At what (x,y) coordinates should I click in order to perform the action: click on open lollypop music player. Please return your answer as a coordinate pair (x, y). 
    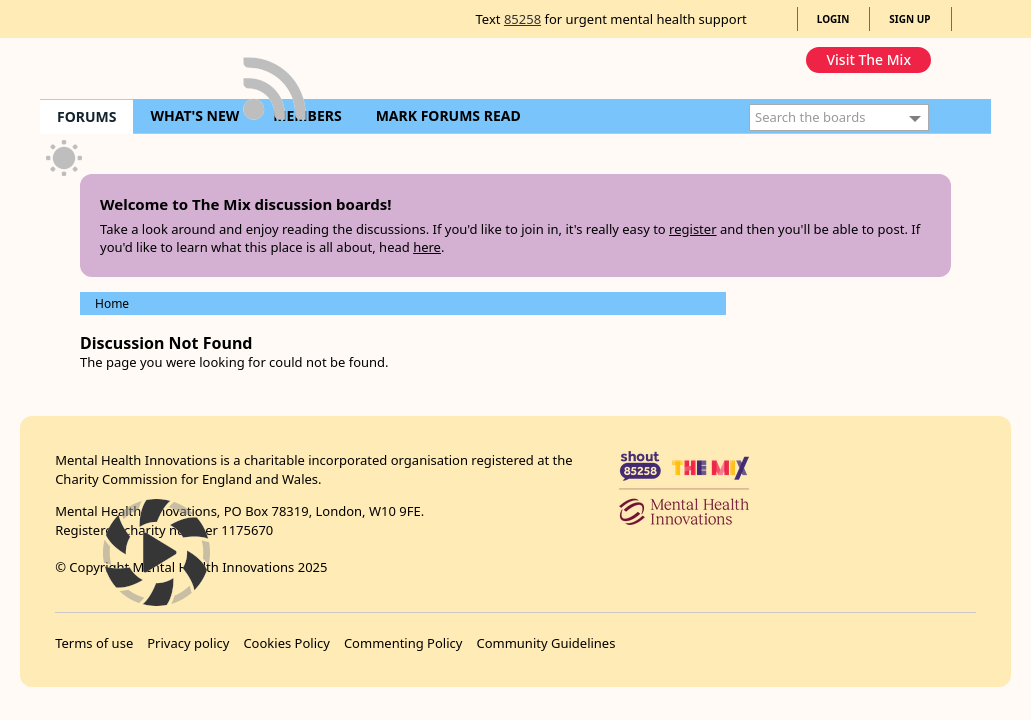
    Looking at the image, I should click on (156, 552).